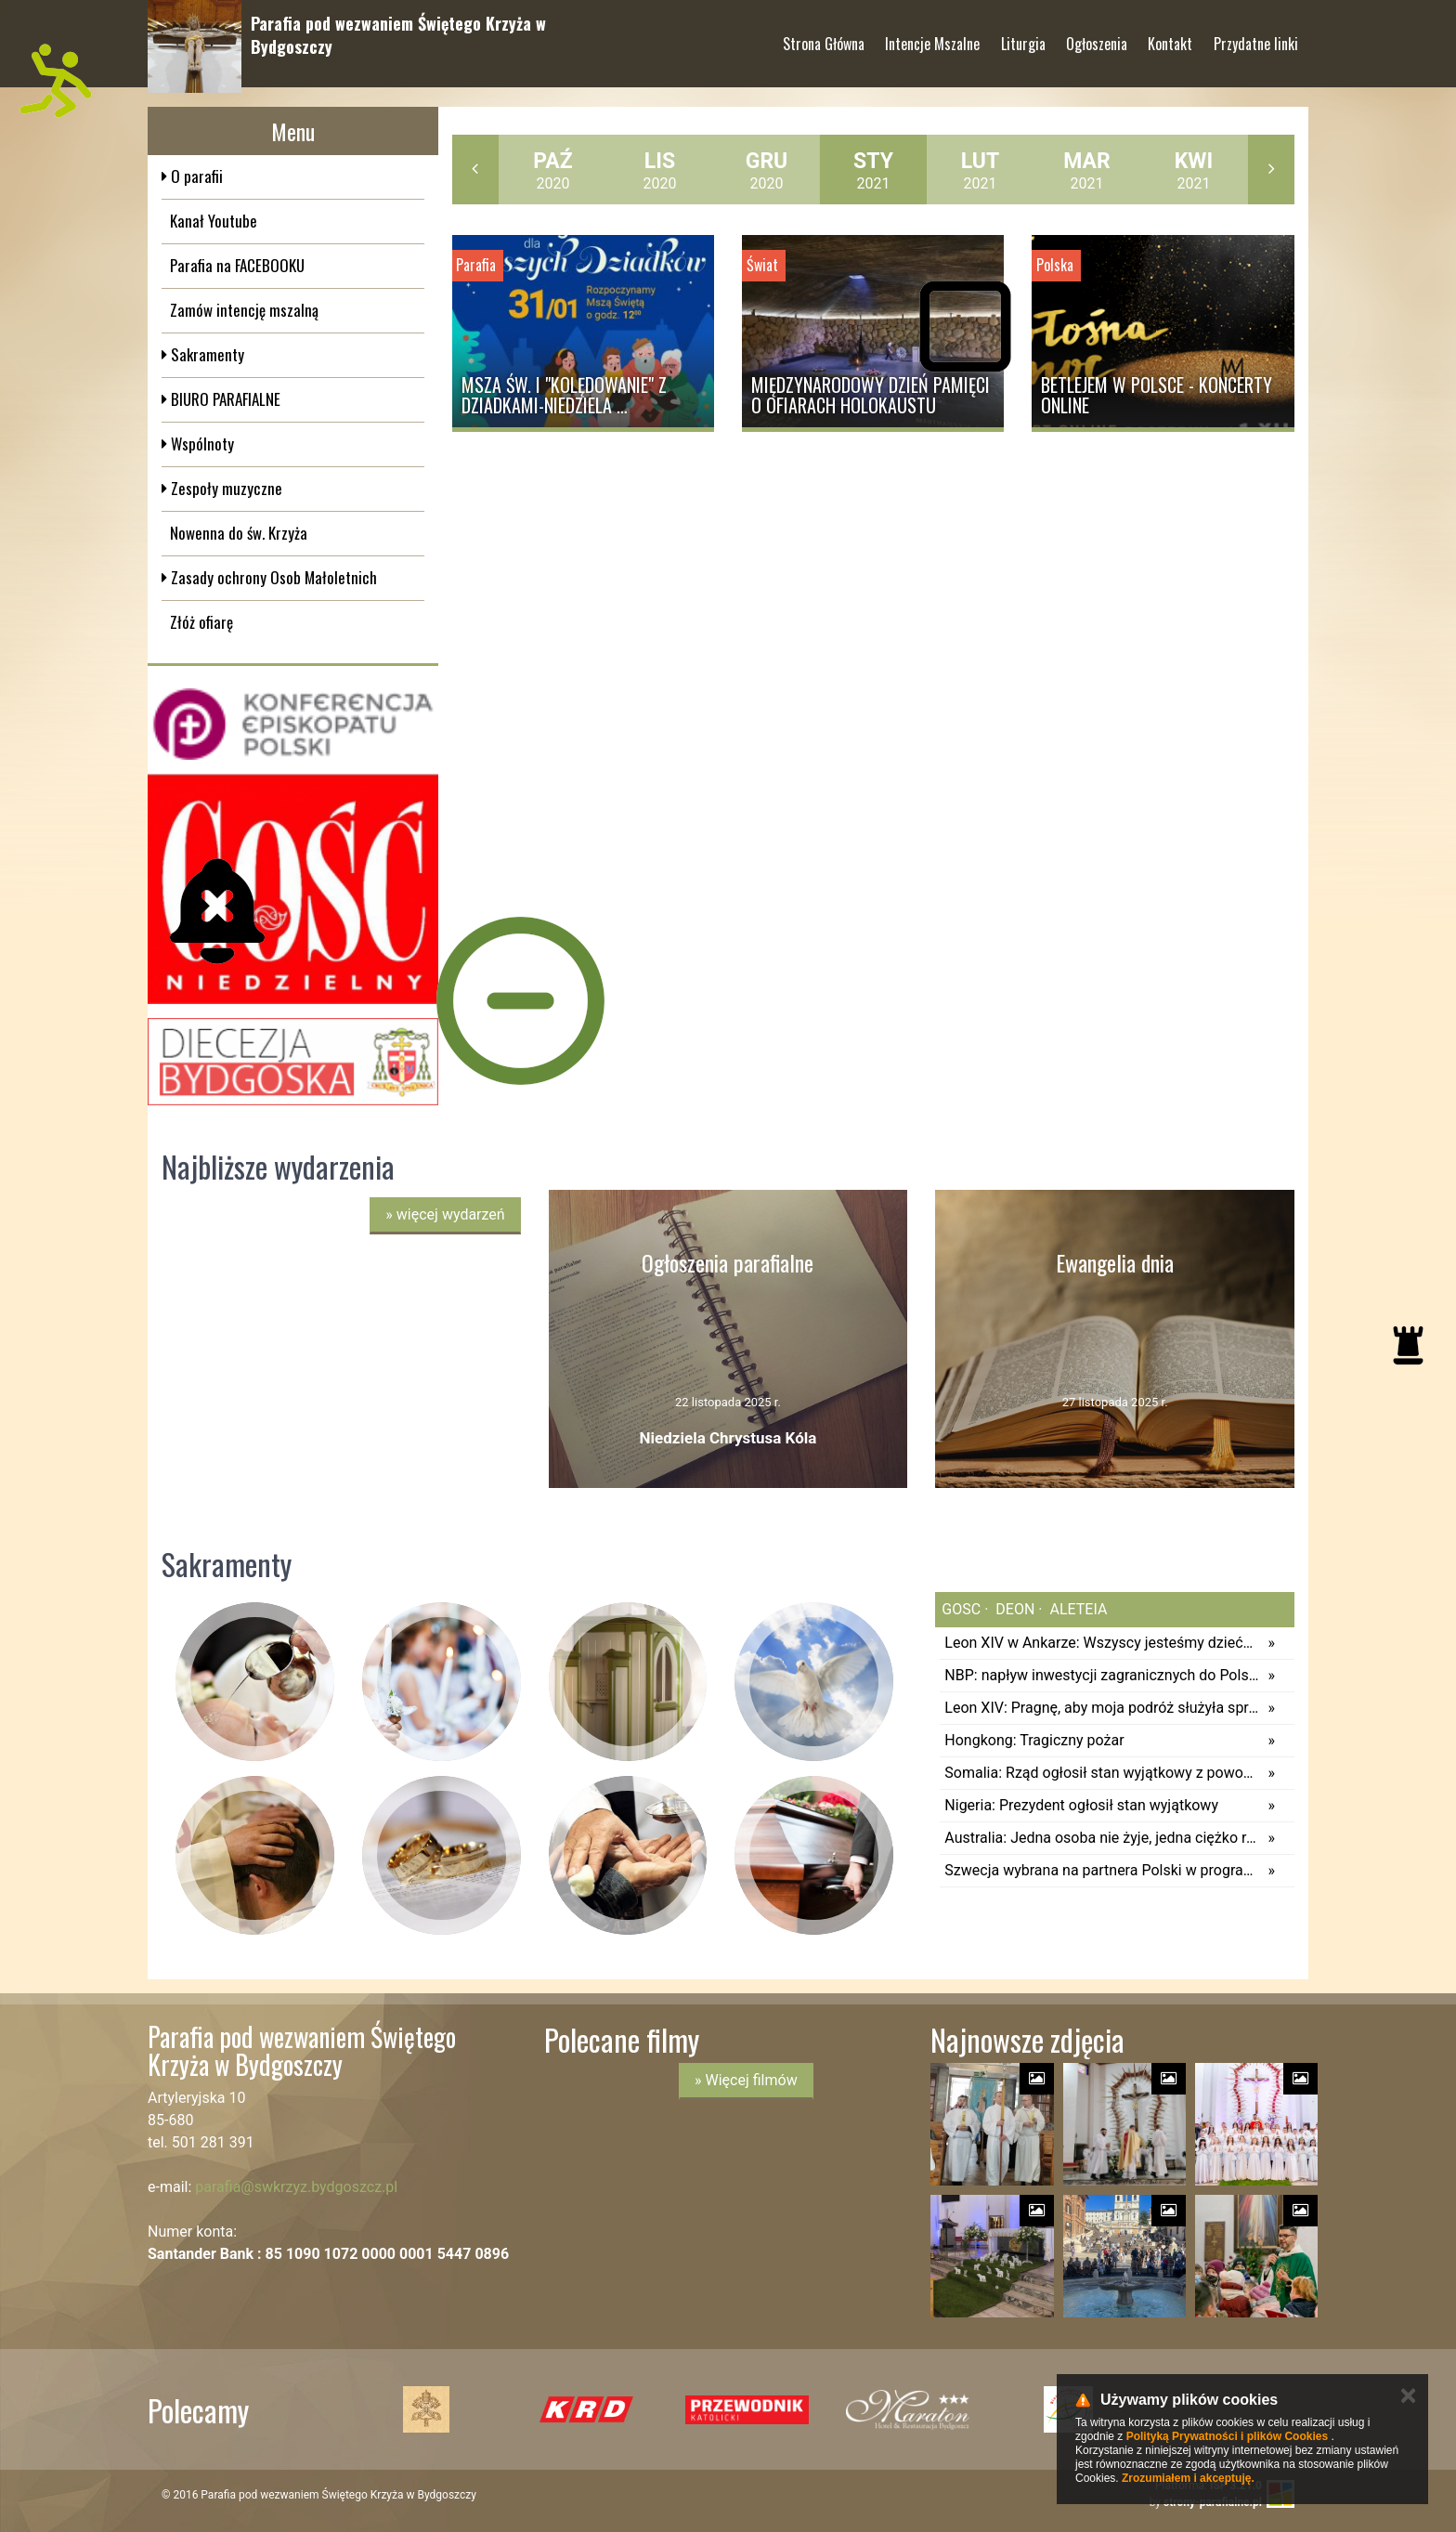  What do you see at coordinates (520, 1000) in the screenshot?
I see `remove an item from a list or collection` at bounding box center [520, 1000].